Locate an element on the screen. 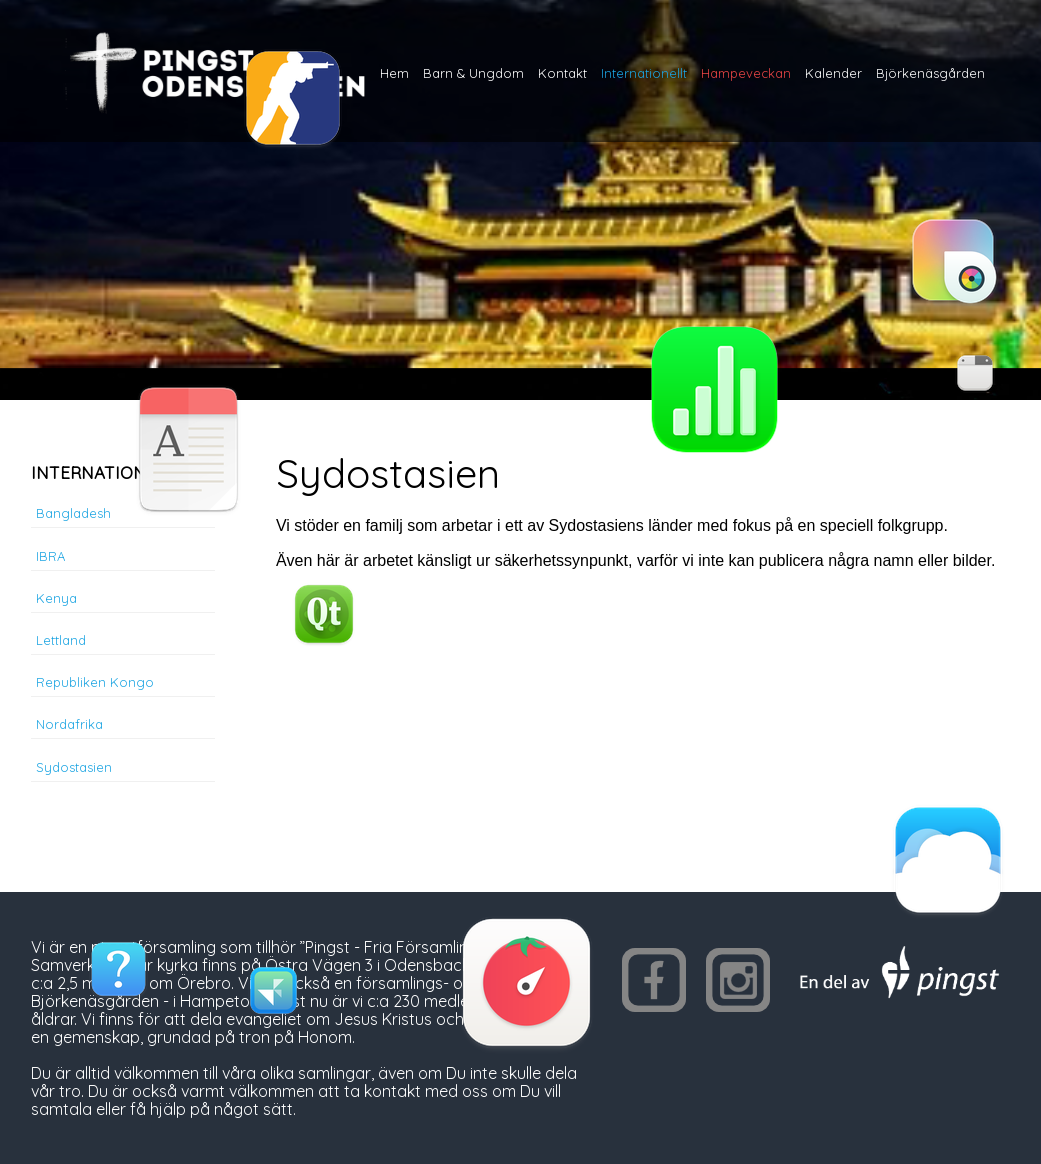  open solanum pomodoro timer app is located at coordinates (526, 982).